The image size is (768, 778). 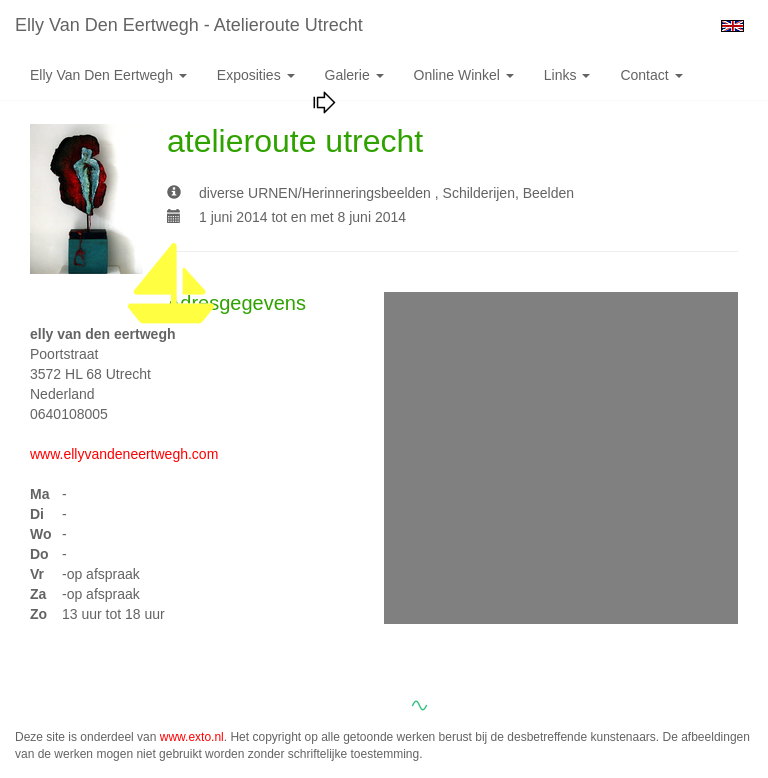 What do you see at coordinates (419, 705) in the screenshot?
I see `audio or sound wave visualization` at bounding box center [419, 705].